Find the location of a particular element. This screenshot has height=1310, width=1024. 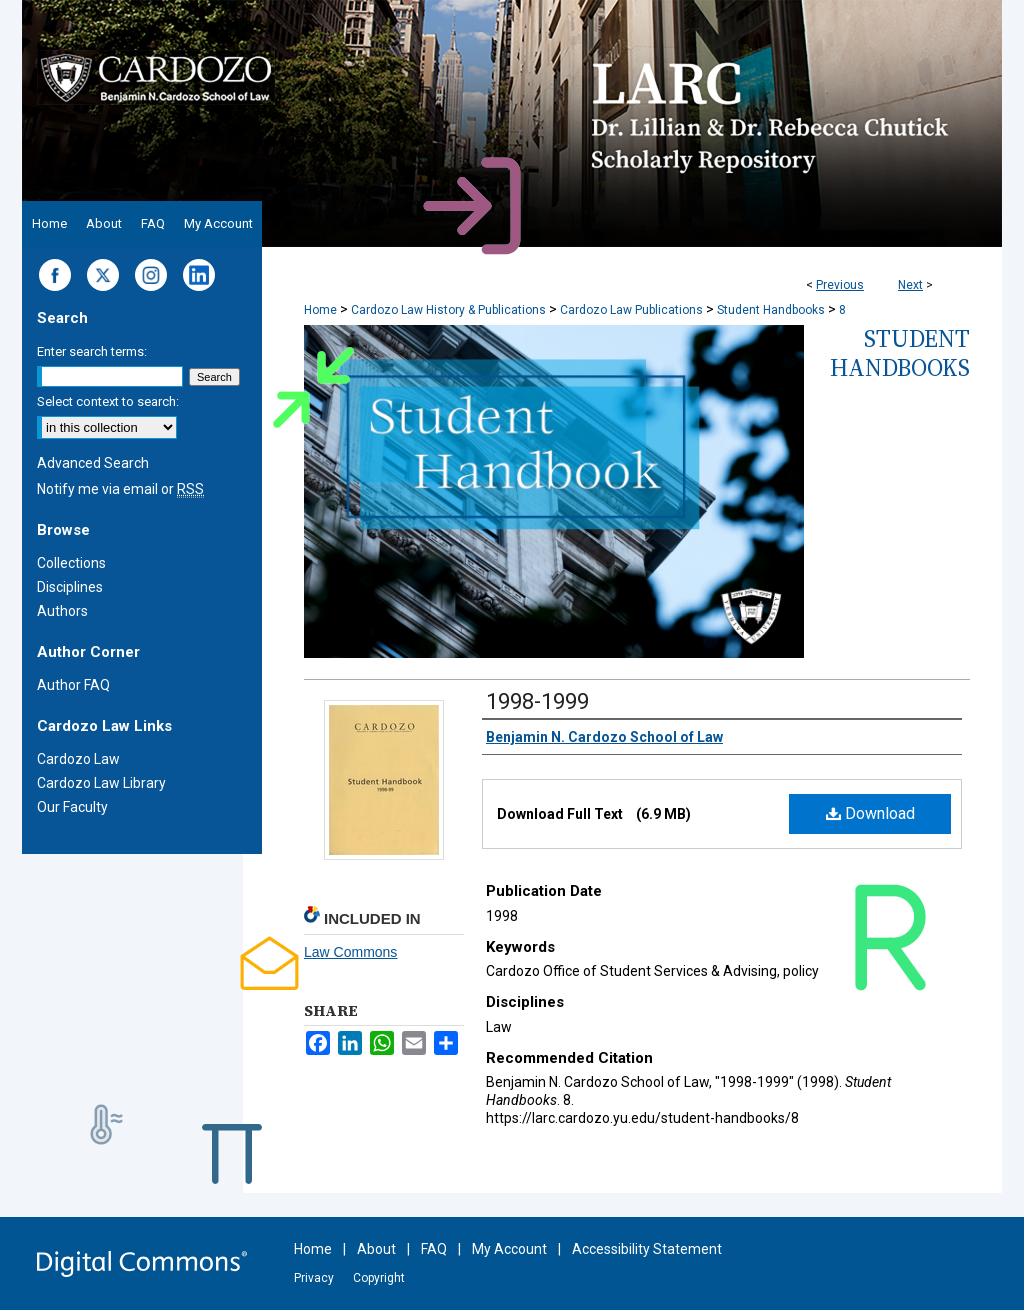

access mathematical or scientific functions is located at coordinates (232, 1154).